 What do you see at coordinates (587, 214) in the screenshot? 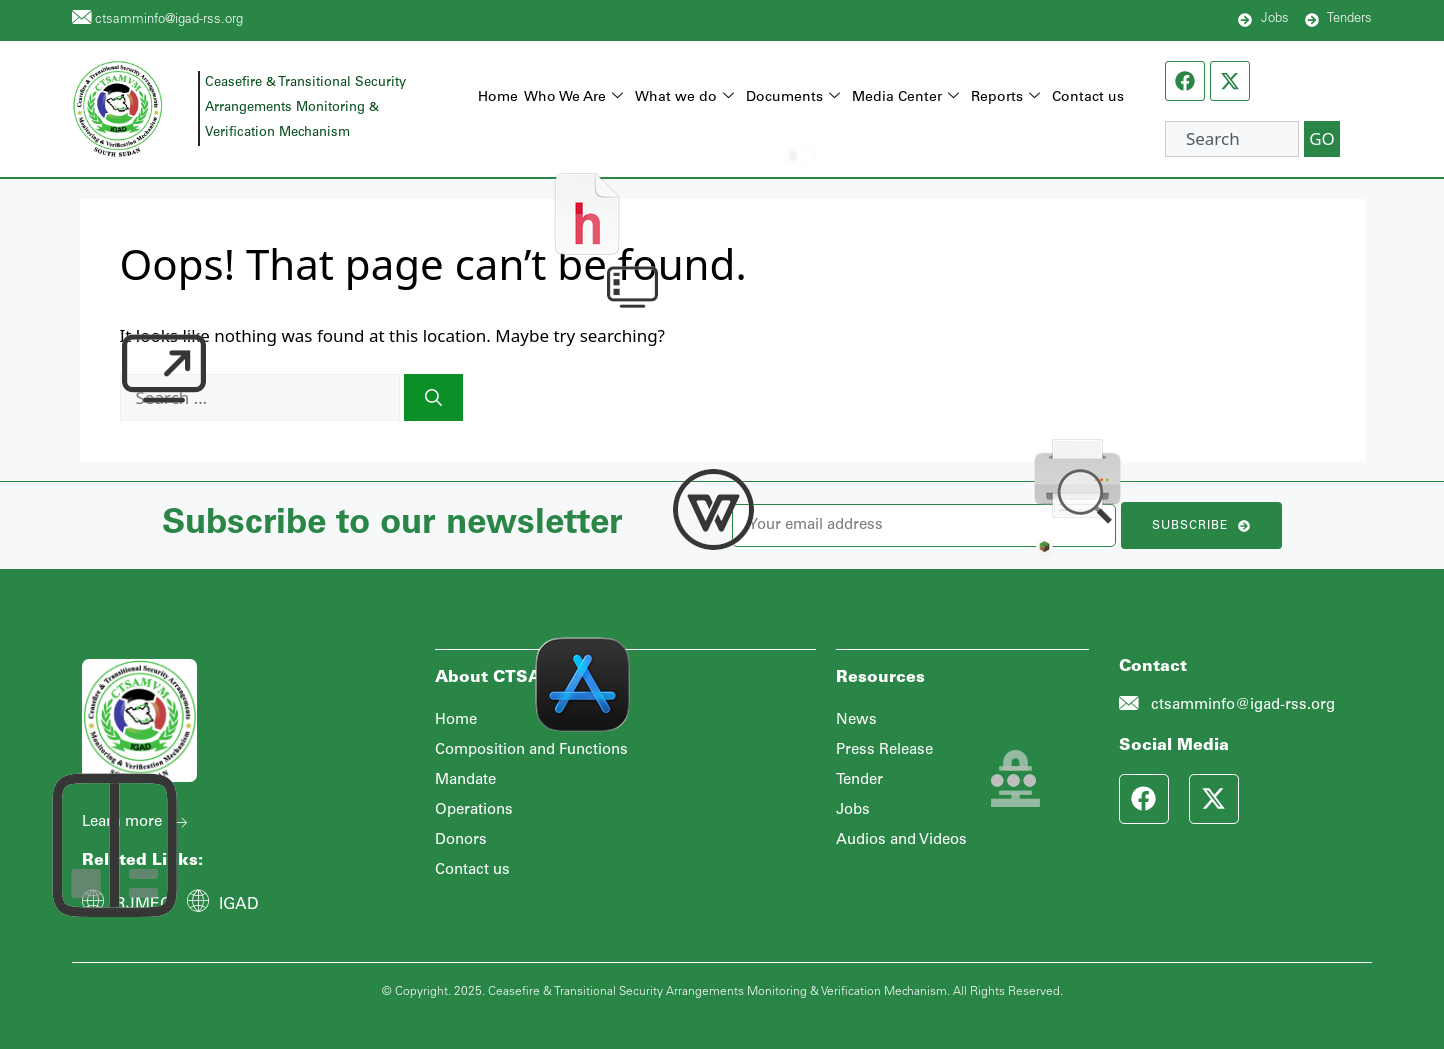
I see `c/c++ header file` at bounding box center [587, 214].